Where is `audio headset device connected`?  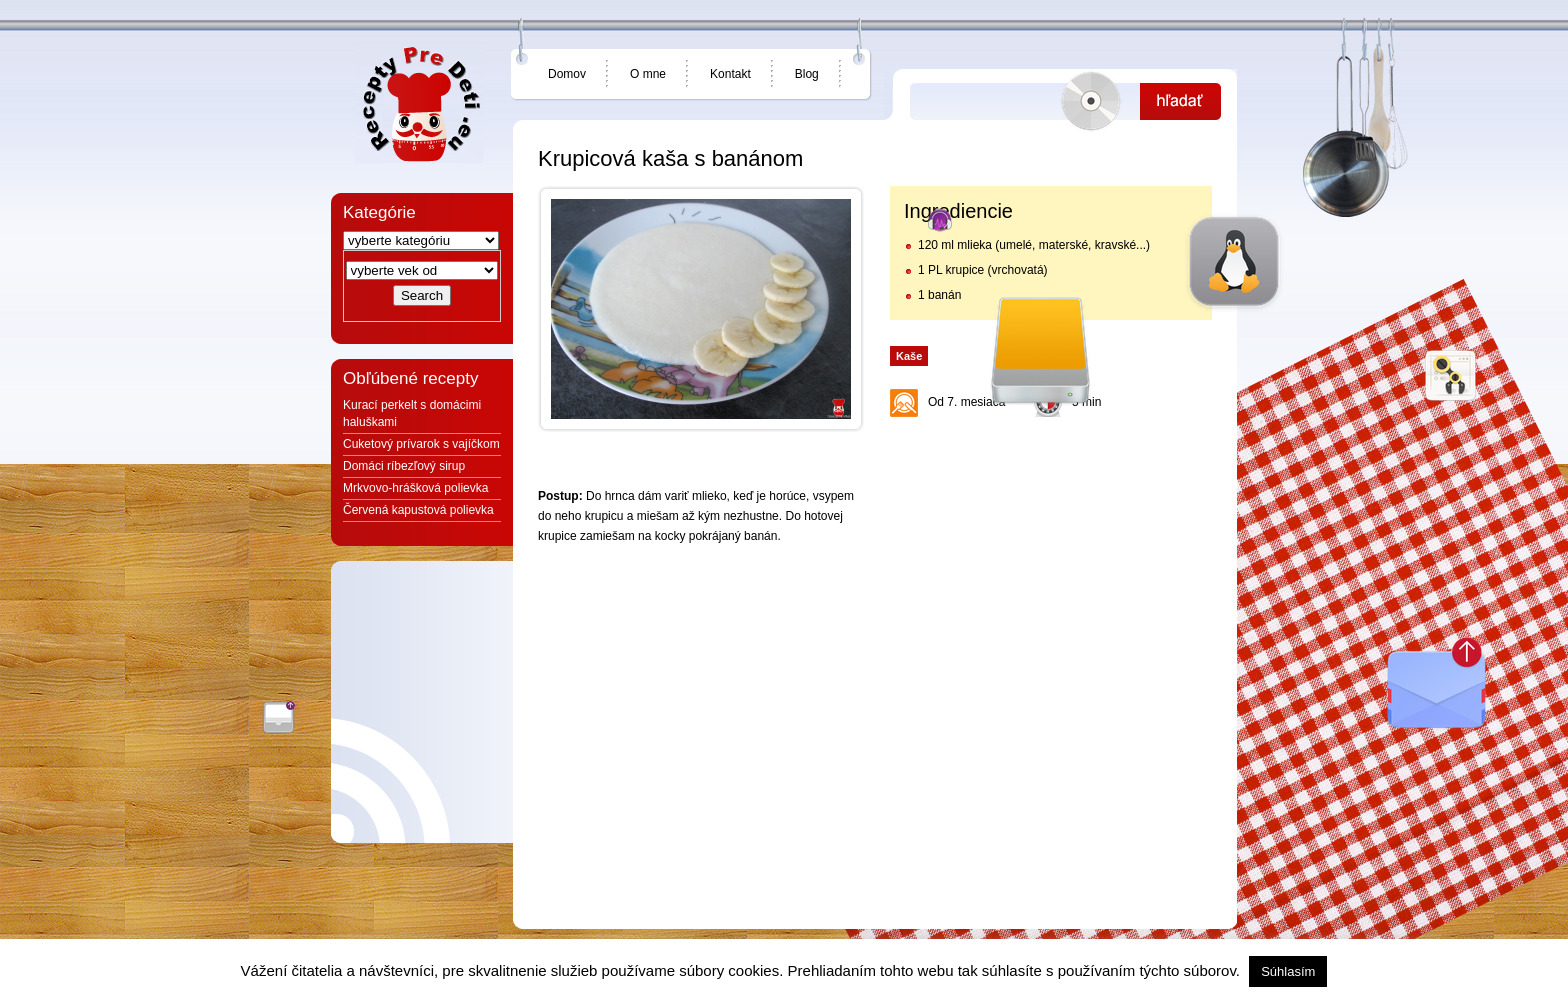 audio headset device connected is located at coordinates (940, 220).